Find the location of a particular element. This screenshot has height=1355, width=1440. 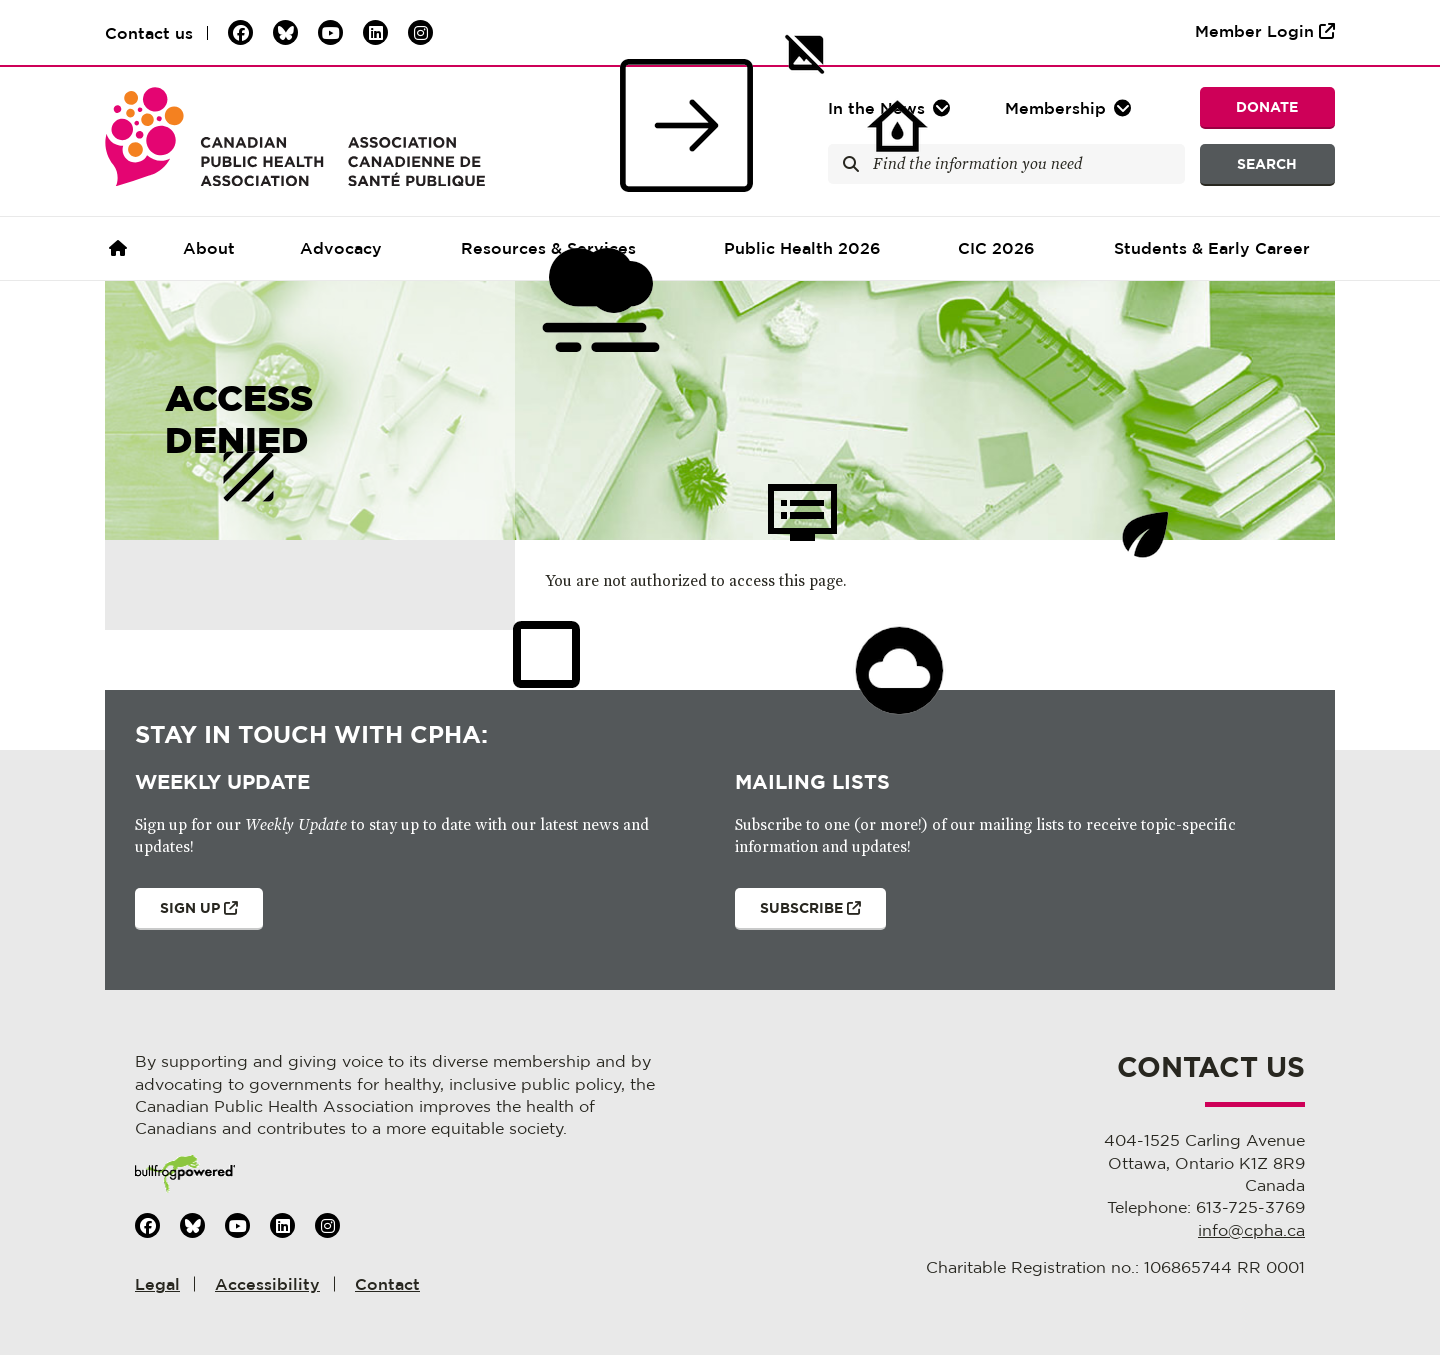

image failed to load is located at coordinates (806, 53).